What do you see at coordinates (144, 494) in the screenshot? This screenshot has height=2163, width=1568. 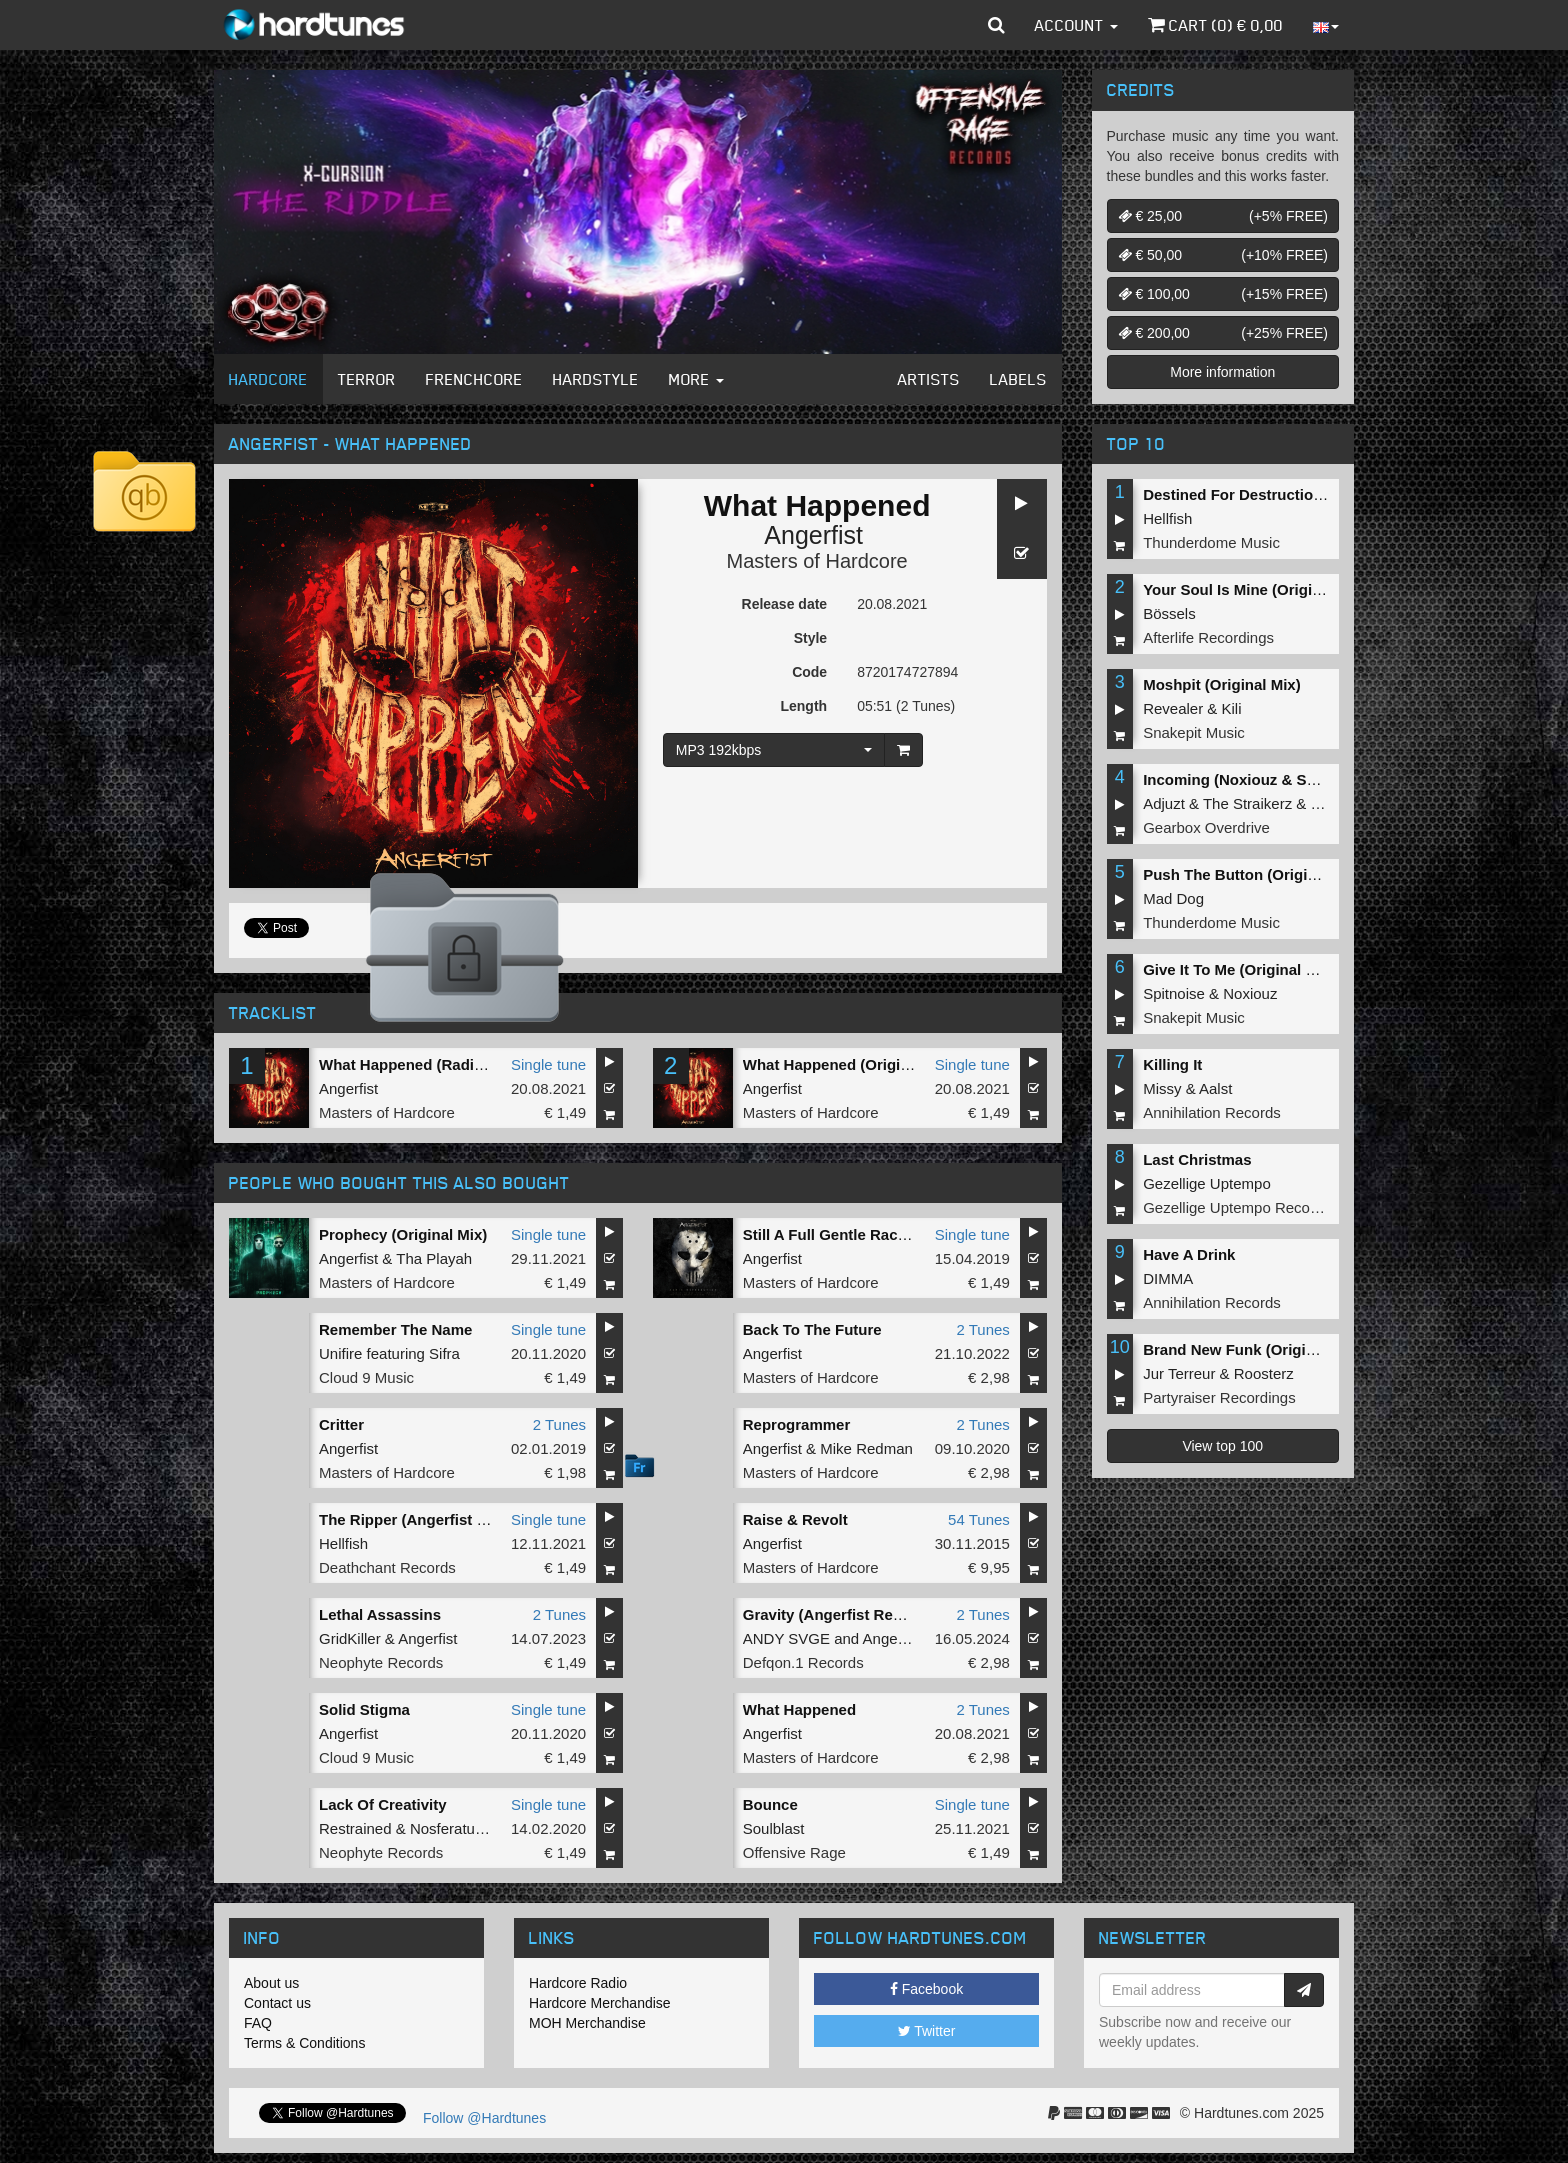 I see `open qbittorrent downloads folder` at bounding box center [144, 494].